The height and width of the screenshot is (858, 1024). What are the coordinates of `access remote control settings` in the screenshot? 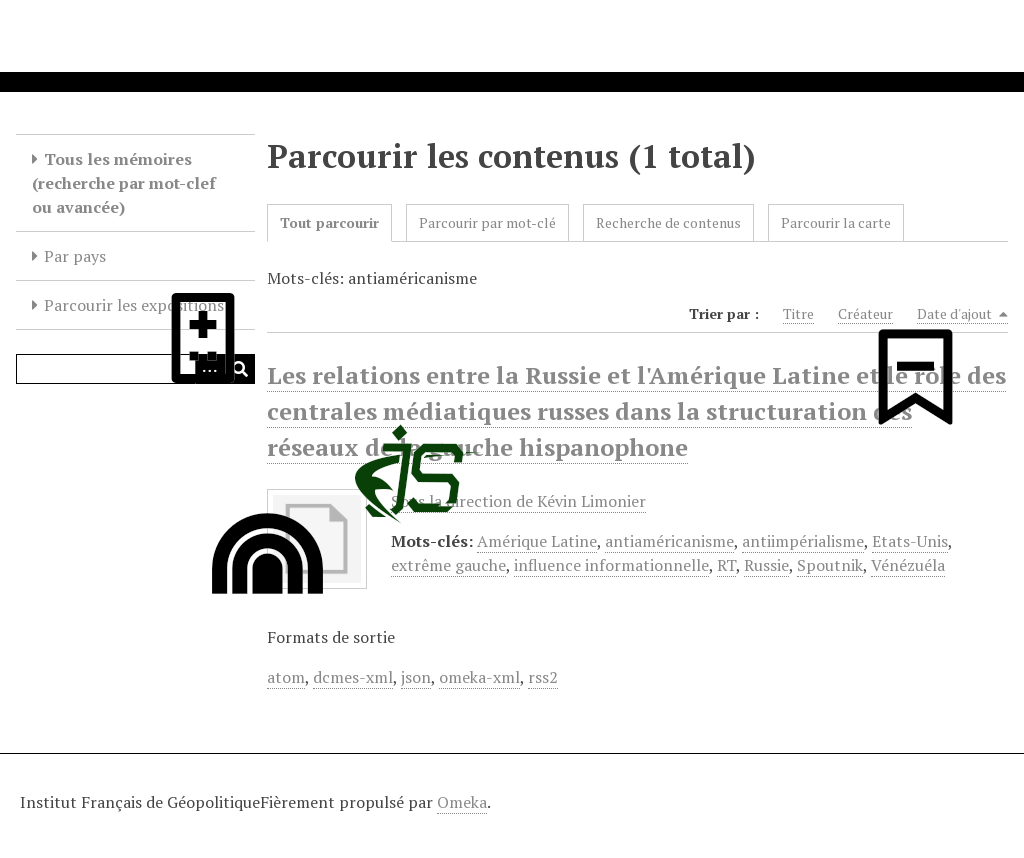 It's located at (203, 338).